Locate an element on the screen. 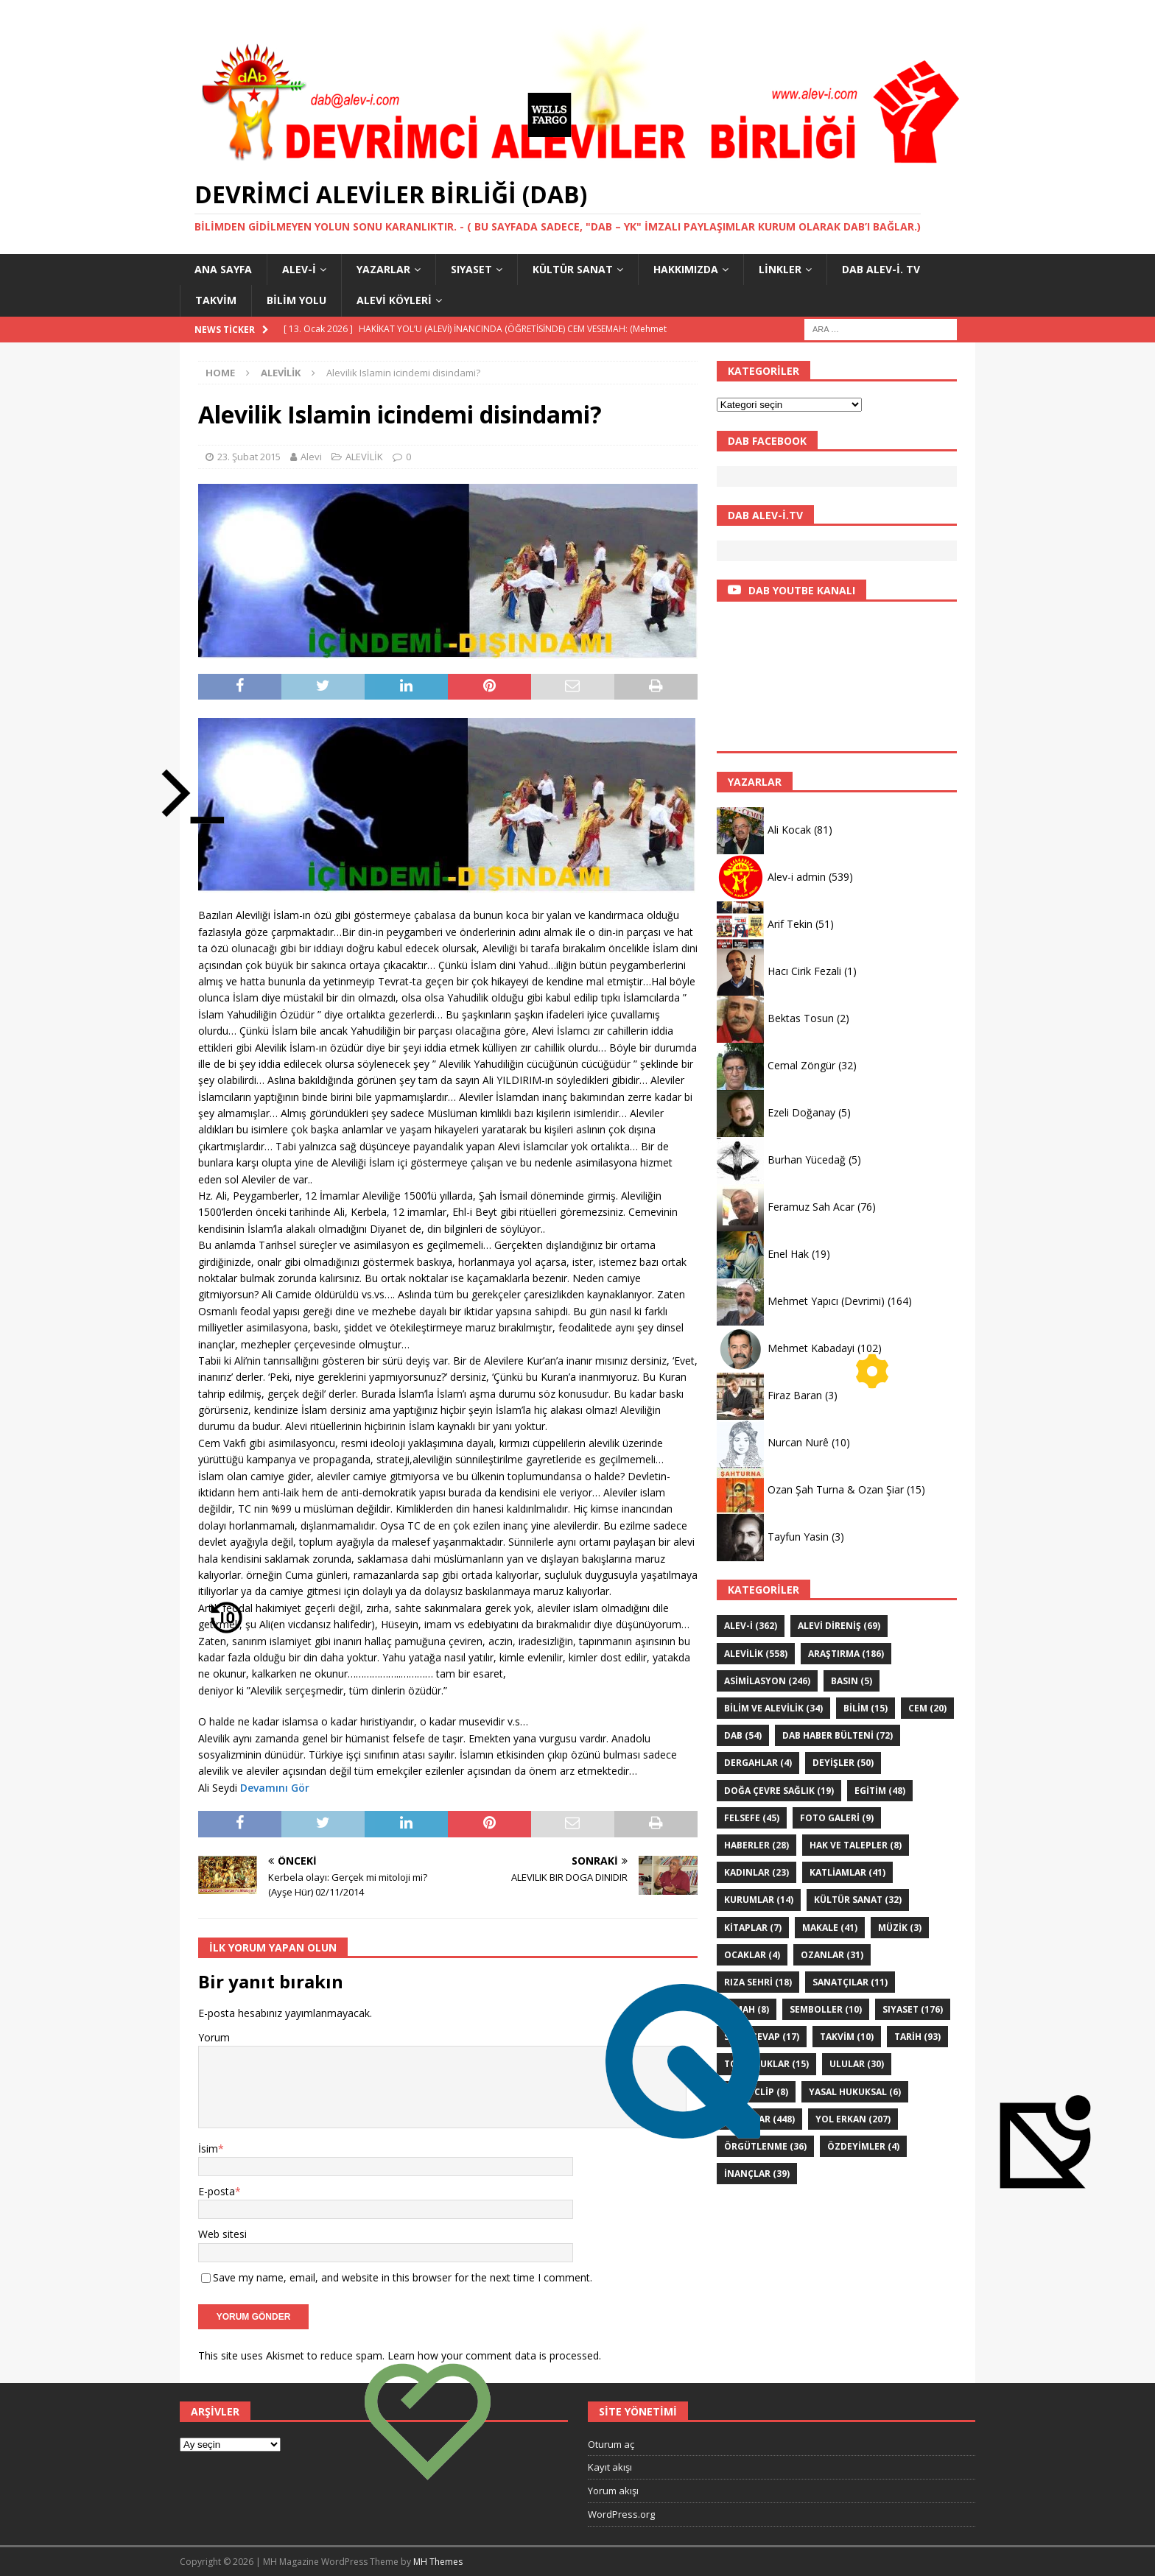 The height and width of the screenshot is (2576, 1155). add item to favorites is located at coordinates (427, 2420).